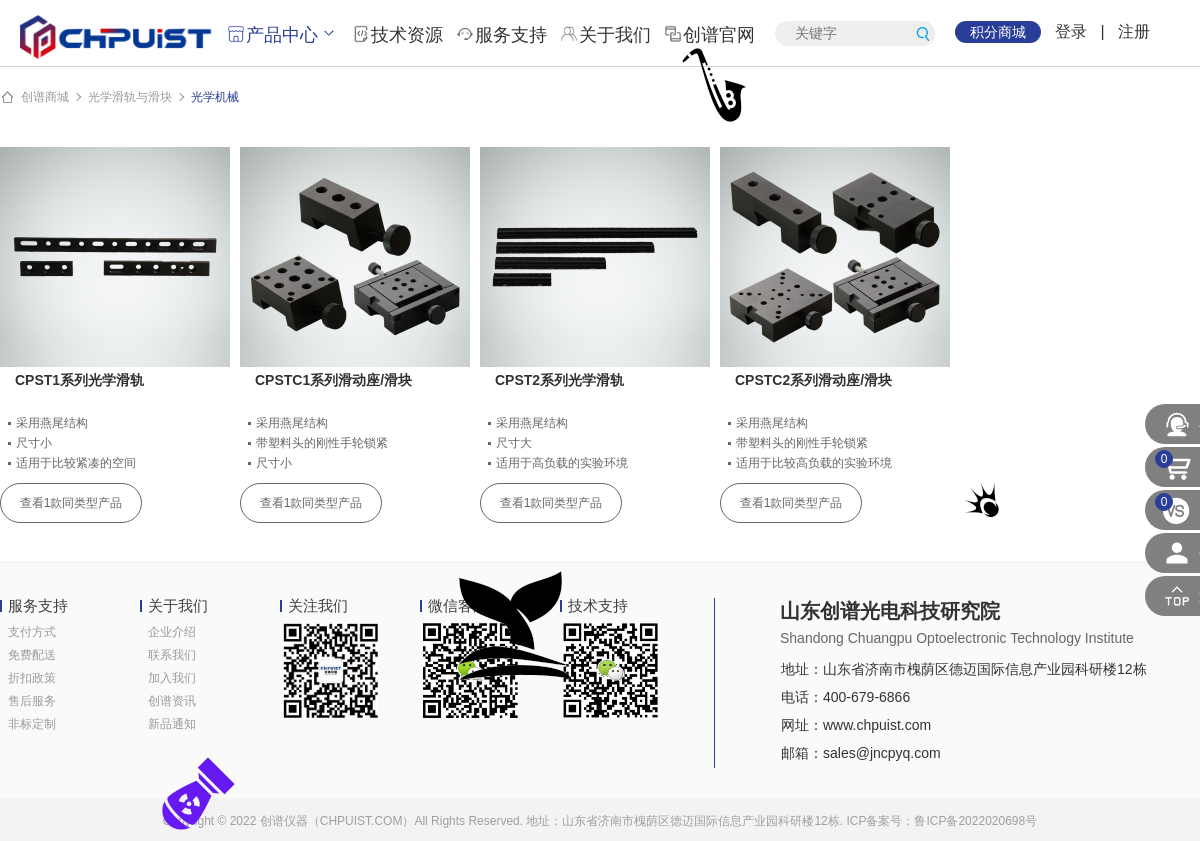 The height and width of the screenshot is (841, 1200). Describe the element at coordinates (714, 85) in the screenshot. I see `browse jazz or instrumental music` at that location.